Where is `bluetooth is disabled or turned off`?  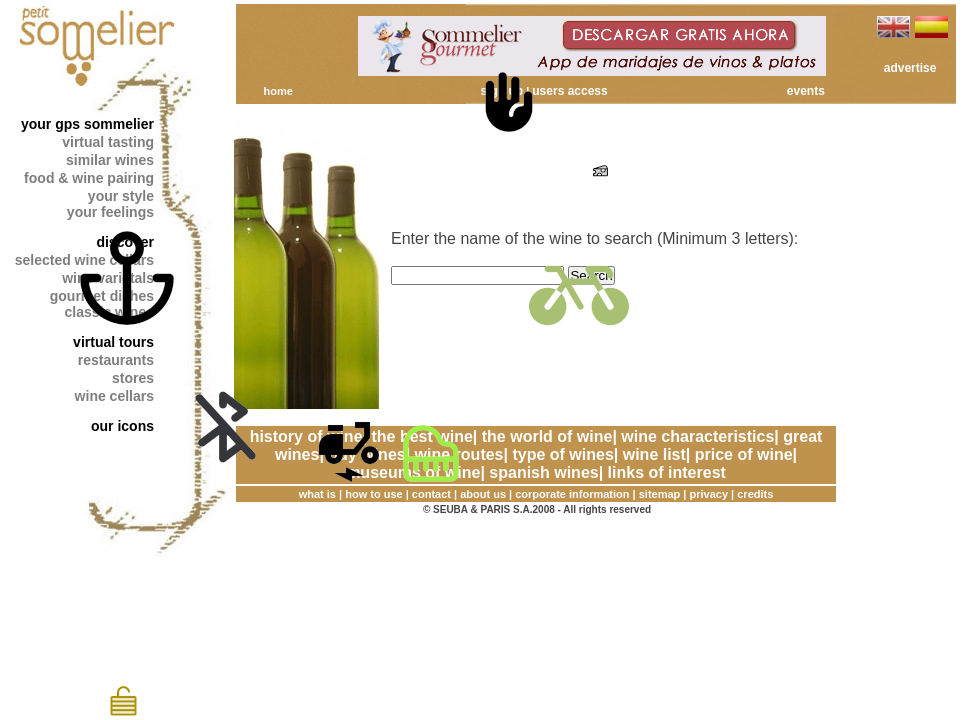
bluetooth is disabled or turned off is located at coordinates (223, 427).